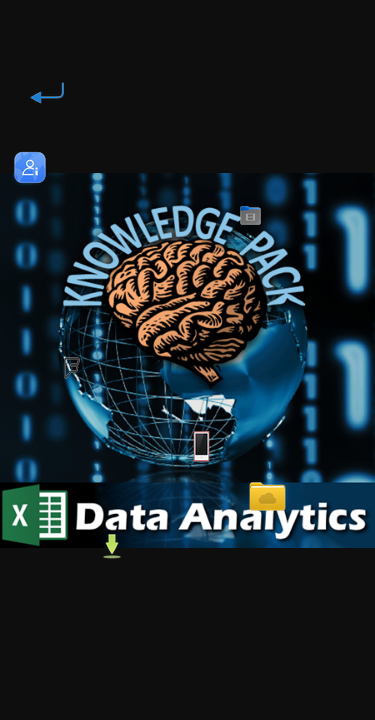 This screenshot has height=720, width=375. I want to click on access cloud-synced files and documents, so click(267, 496).